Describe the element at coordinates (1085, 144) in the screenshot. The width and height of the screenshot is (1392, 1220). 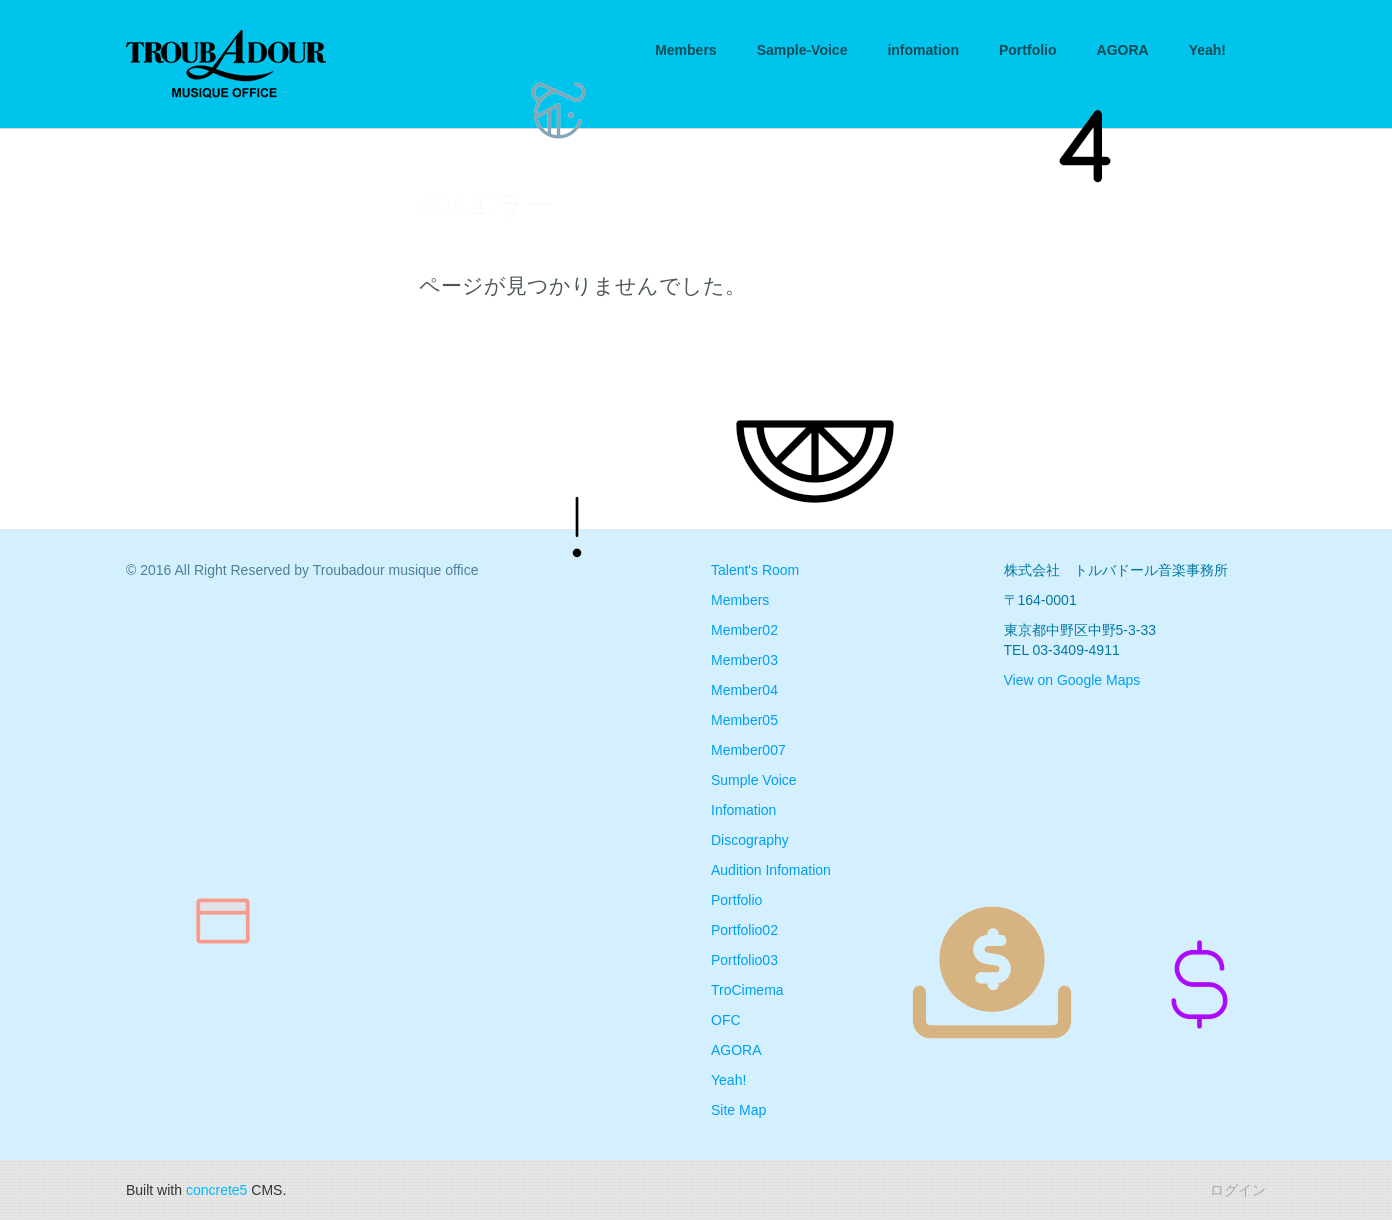
I see `indicates step 4 in a multi-step process` at that location.